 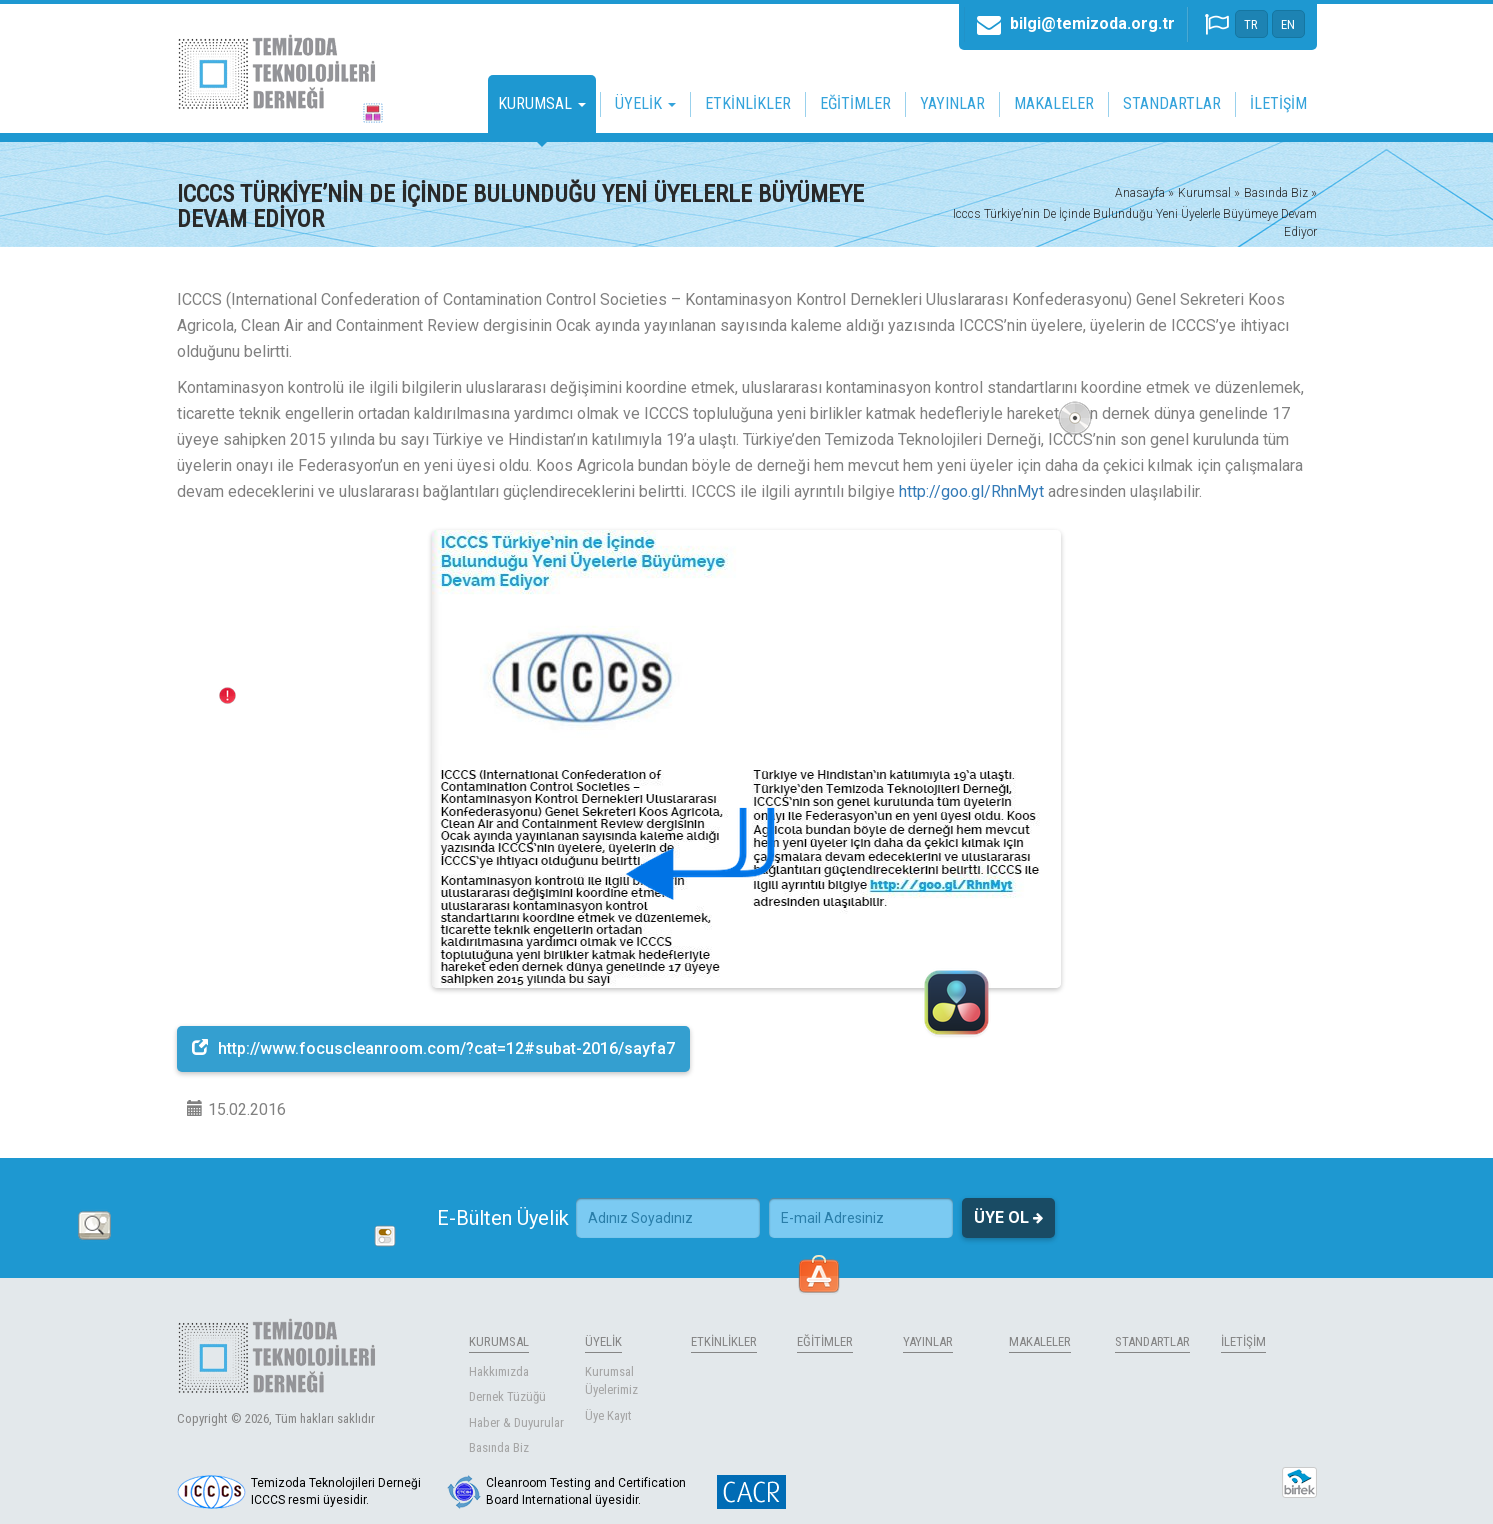 I want to click on indicates a DVD-R disc drive or media, so click(x=1075, y=418).